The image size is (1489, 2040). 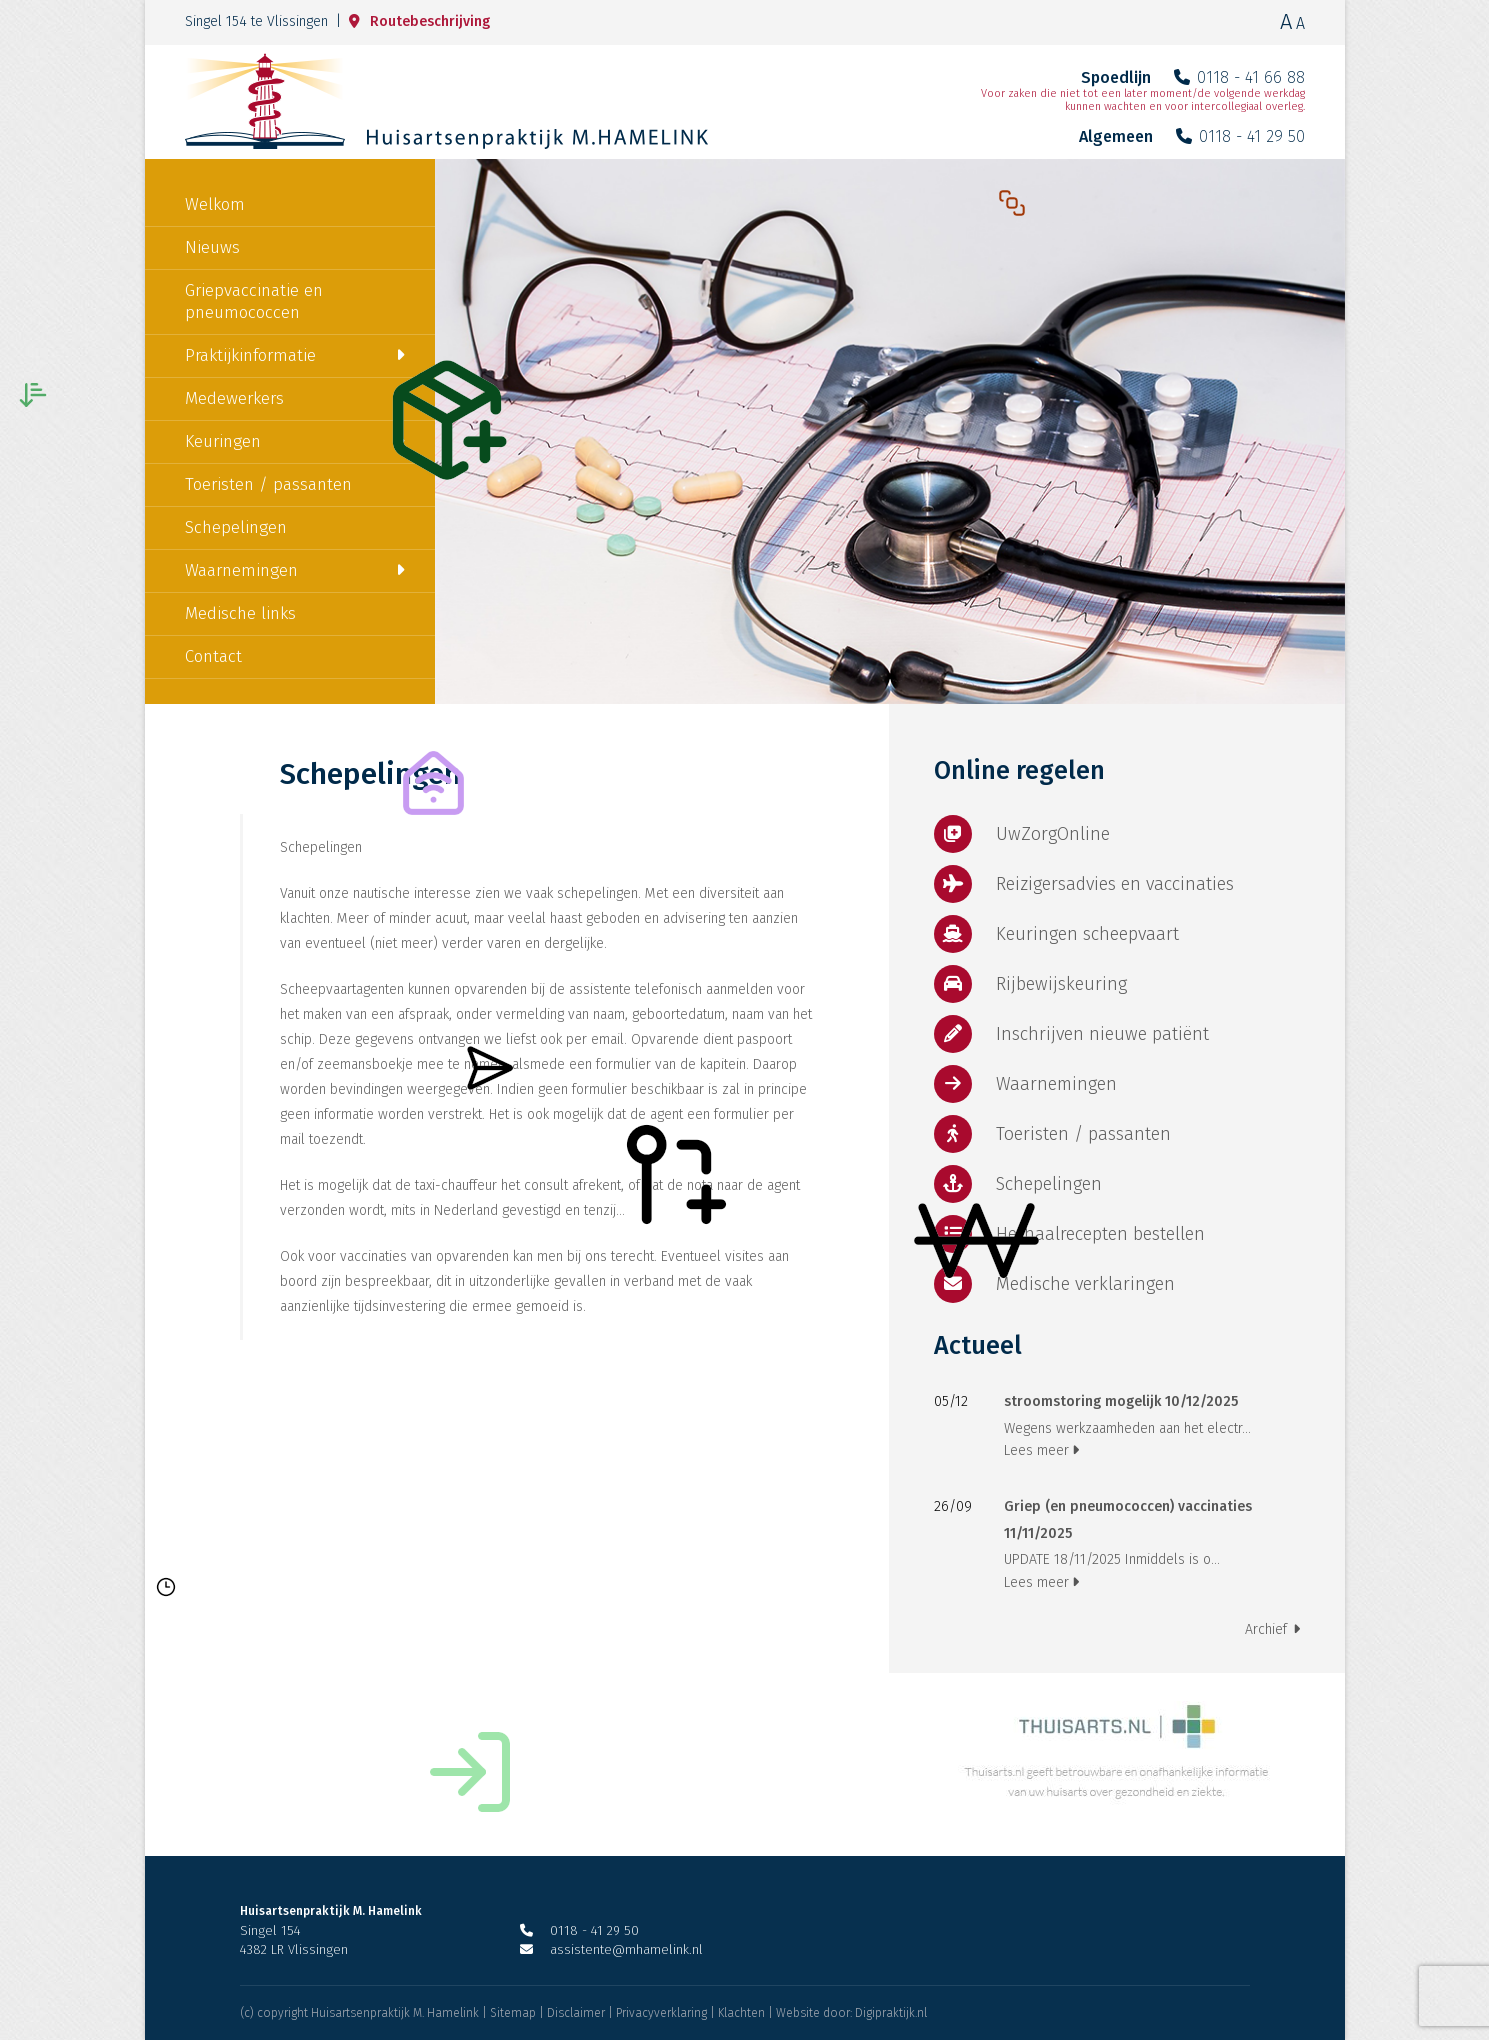 What do you see at coordinates (447, 420) in the screenshot?
I see `add a new package or shipment` at bounding box center [447, 420].